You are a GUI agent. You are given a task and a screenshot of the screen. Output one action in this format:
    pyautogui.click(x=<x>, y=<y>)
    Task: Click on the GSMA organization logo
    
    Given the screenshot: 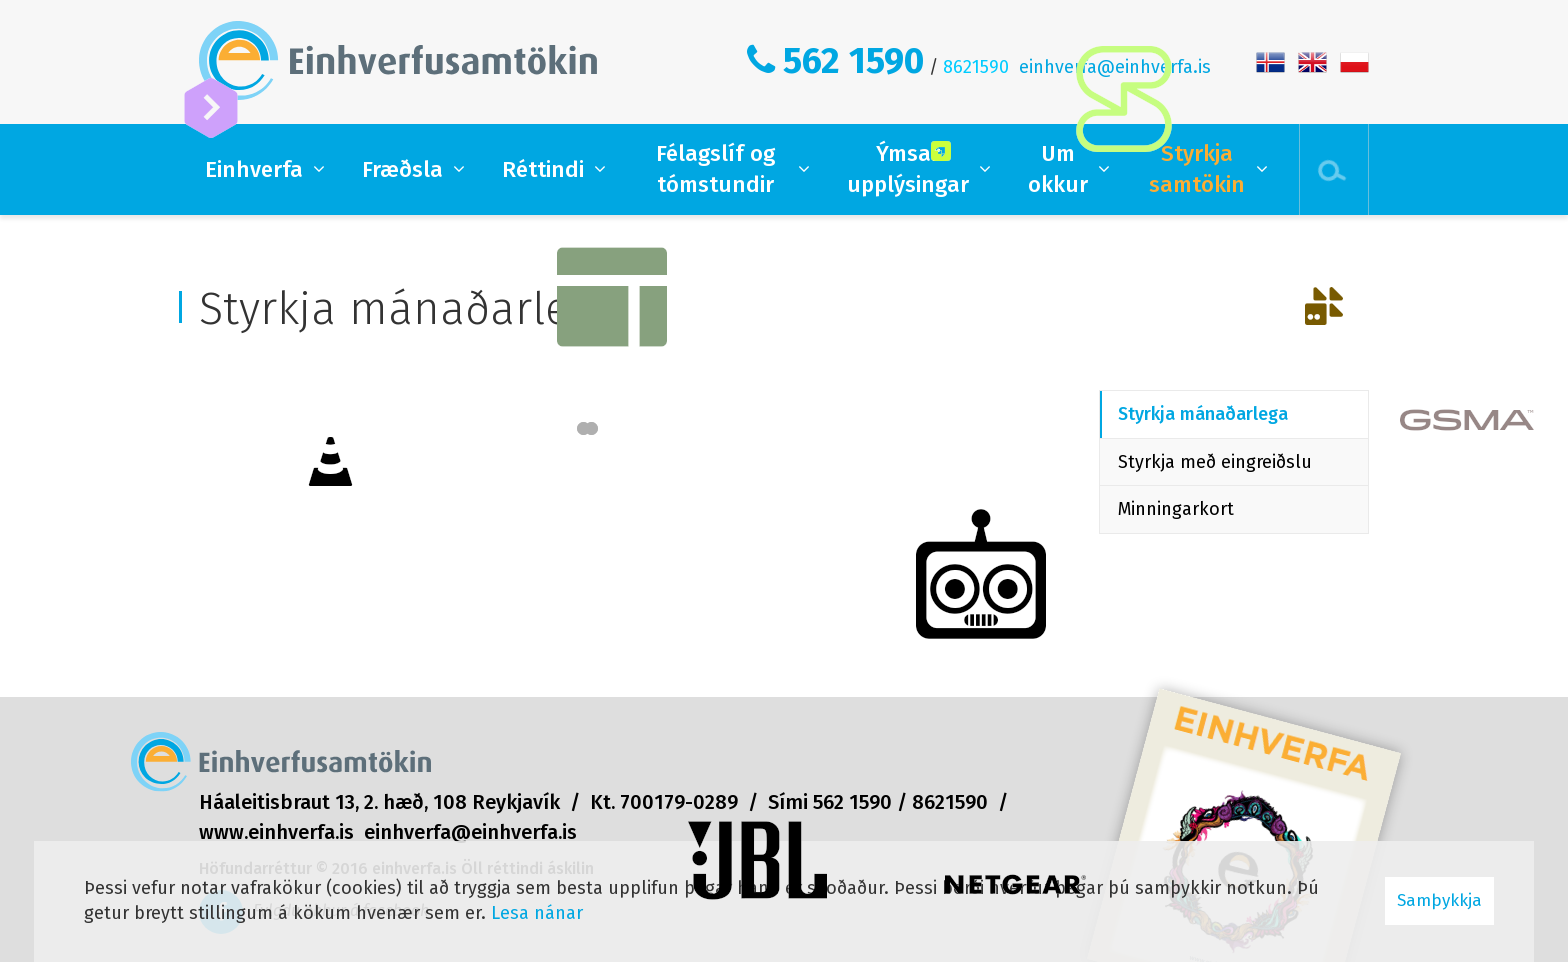 What is the action you would take?
    pyautogui.click(x=1467, y=420)
    